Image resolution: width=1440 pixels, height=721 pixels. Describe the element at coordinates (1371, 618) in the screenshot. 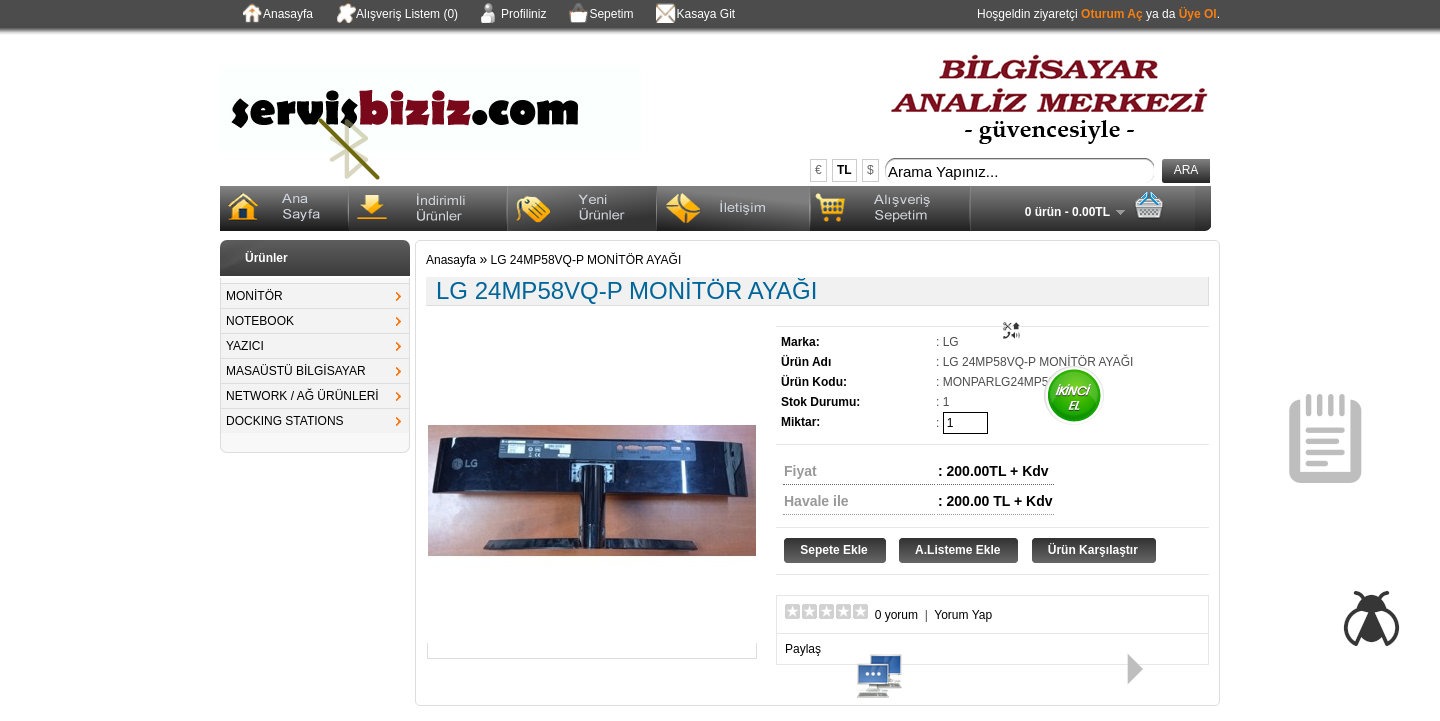

I see `report a bug or issue` at that location.